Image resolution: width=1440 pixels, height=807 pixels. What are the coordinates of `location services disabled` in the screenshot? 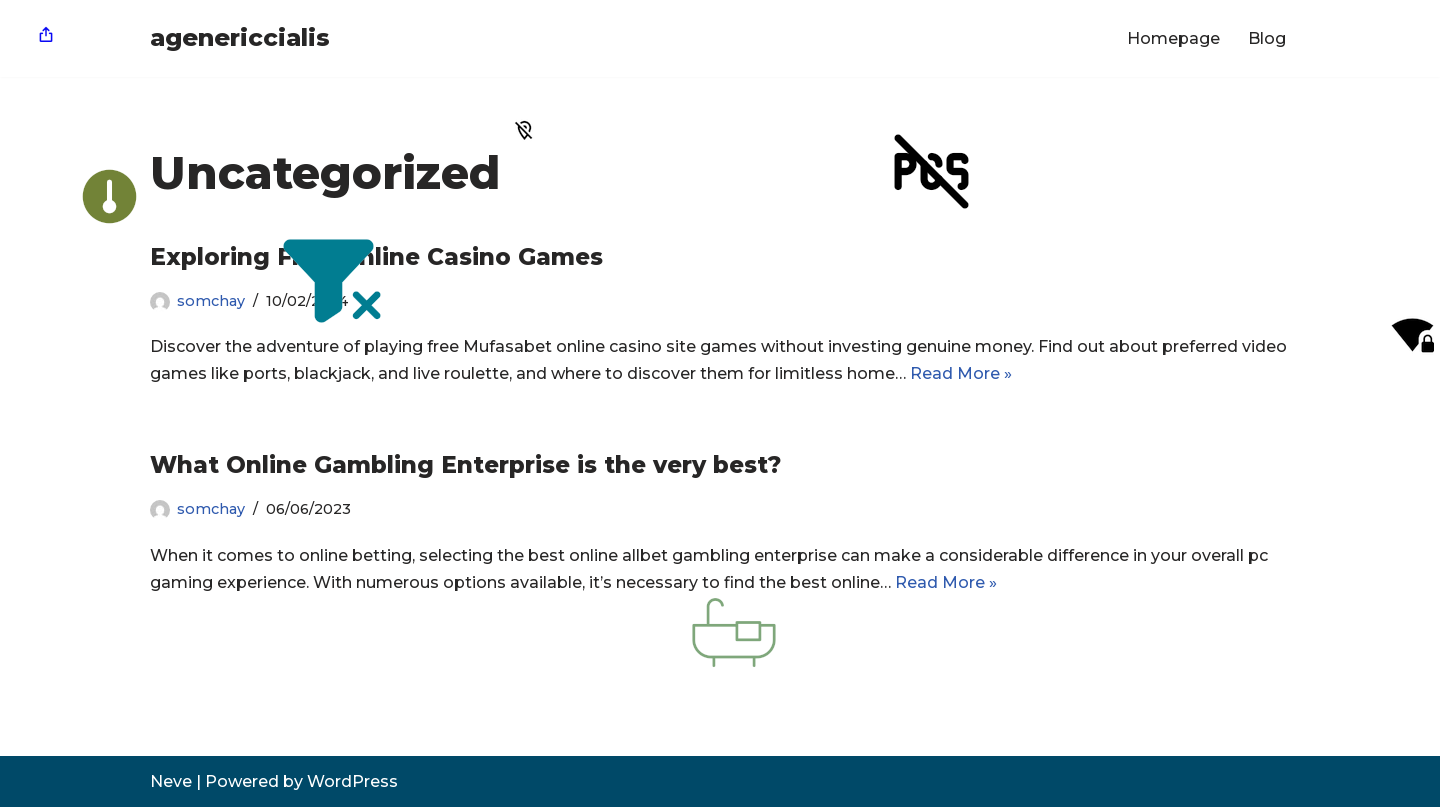 It's located at (524, 130).